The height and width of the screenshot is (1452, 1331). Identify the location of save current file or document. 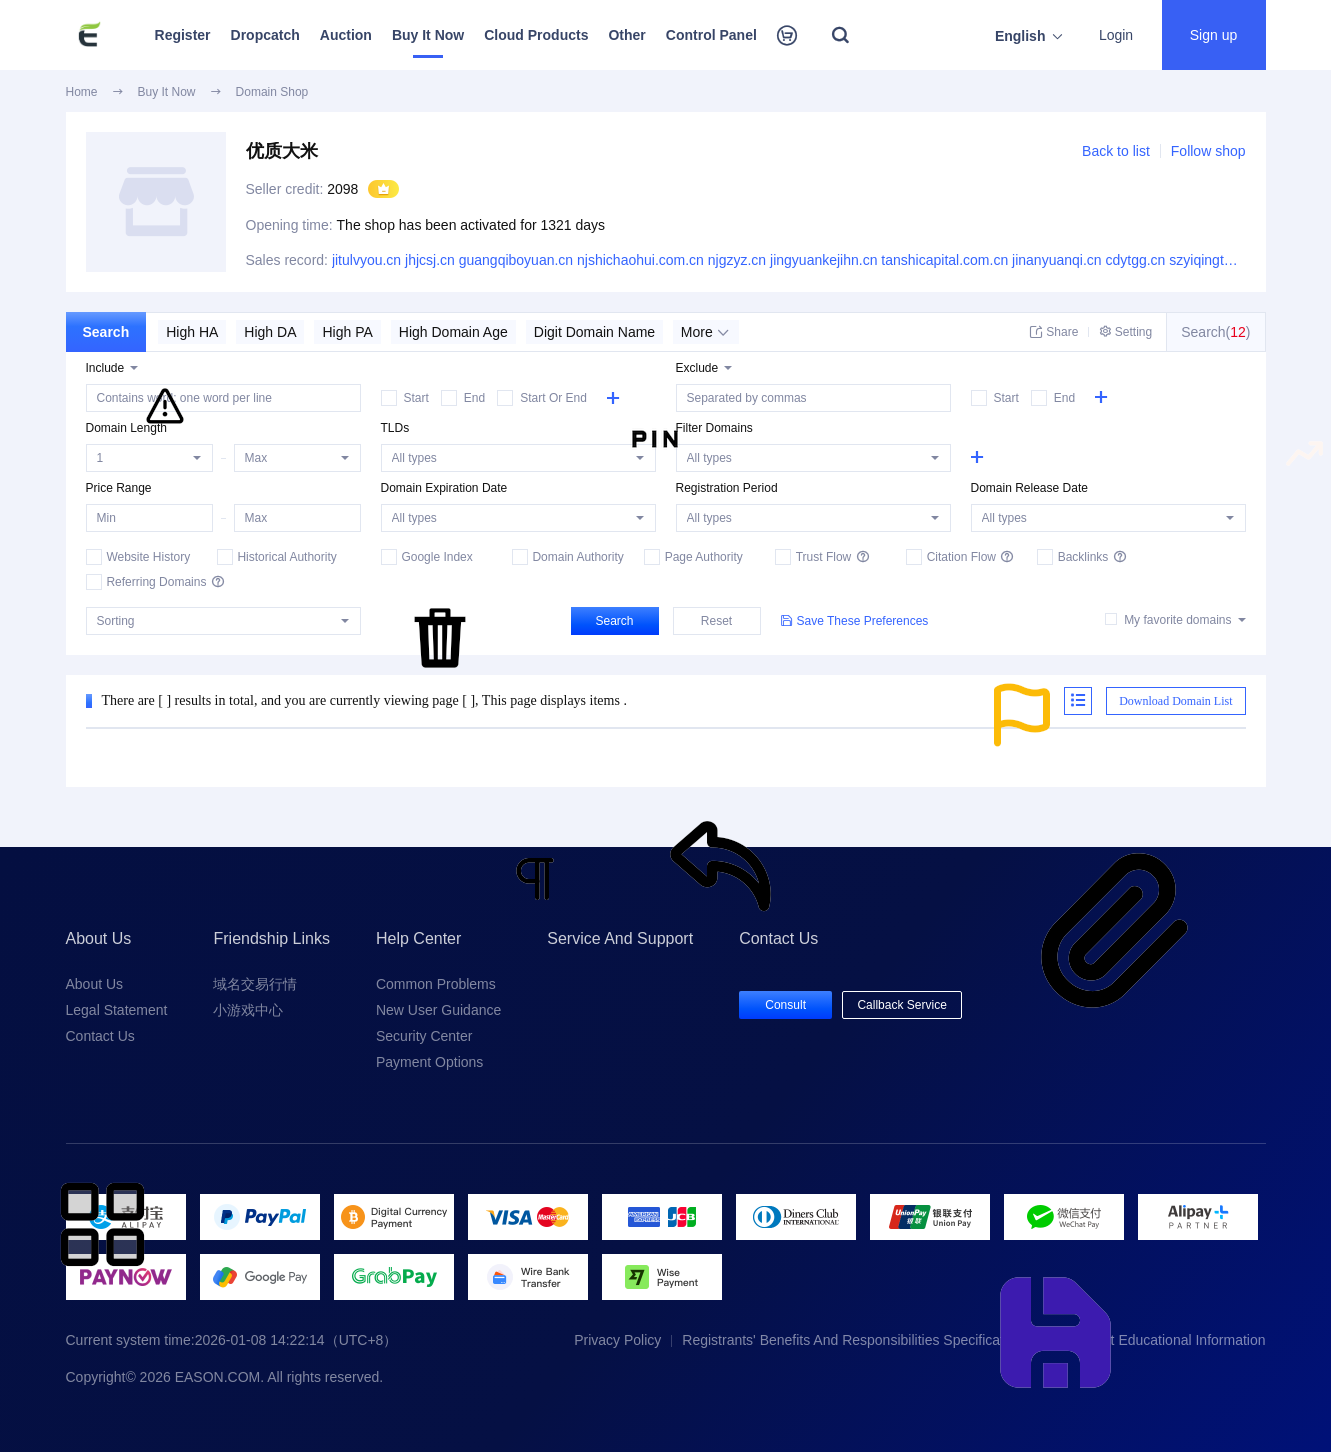
(1055, 1332).